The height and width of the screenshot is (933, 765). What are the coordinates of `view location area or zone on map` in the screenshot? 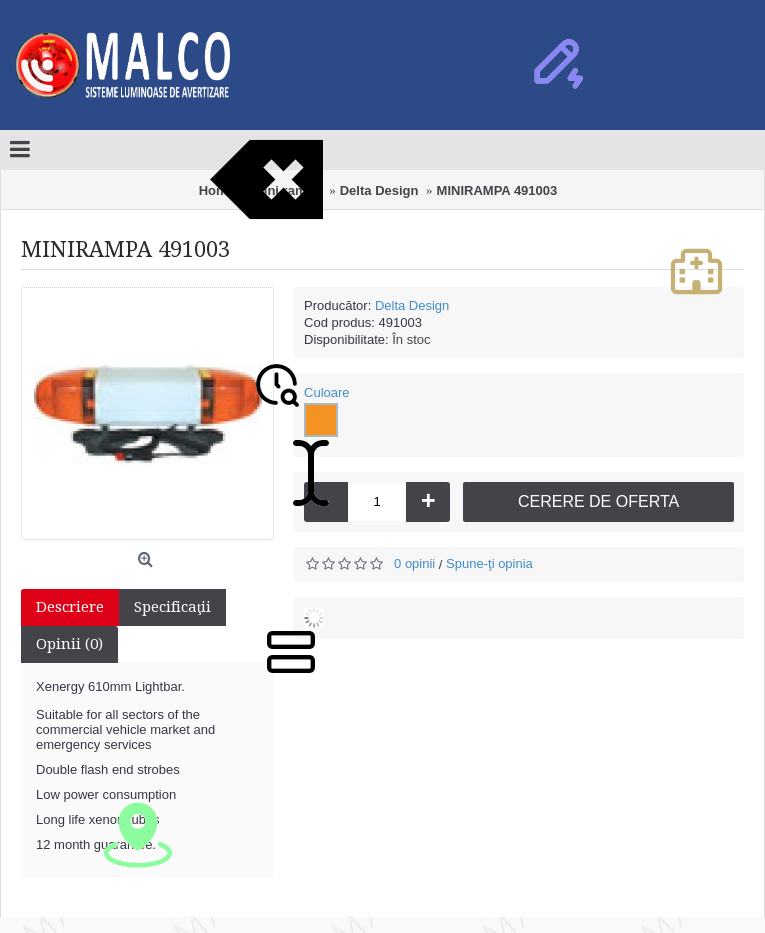 It's located at (138, 836).